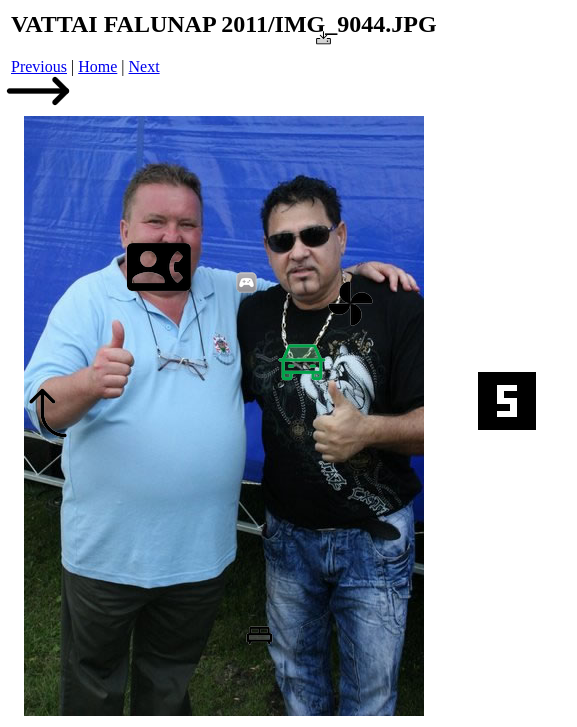 The image size is (577, 727). What do you see at coordinates (323, 38) in the screenshot?
I see `download a file to your device` at bounding box center [323, 38].